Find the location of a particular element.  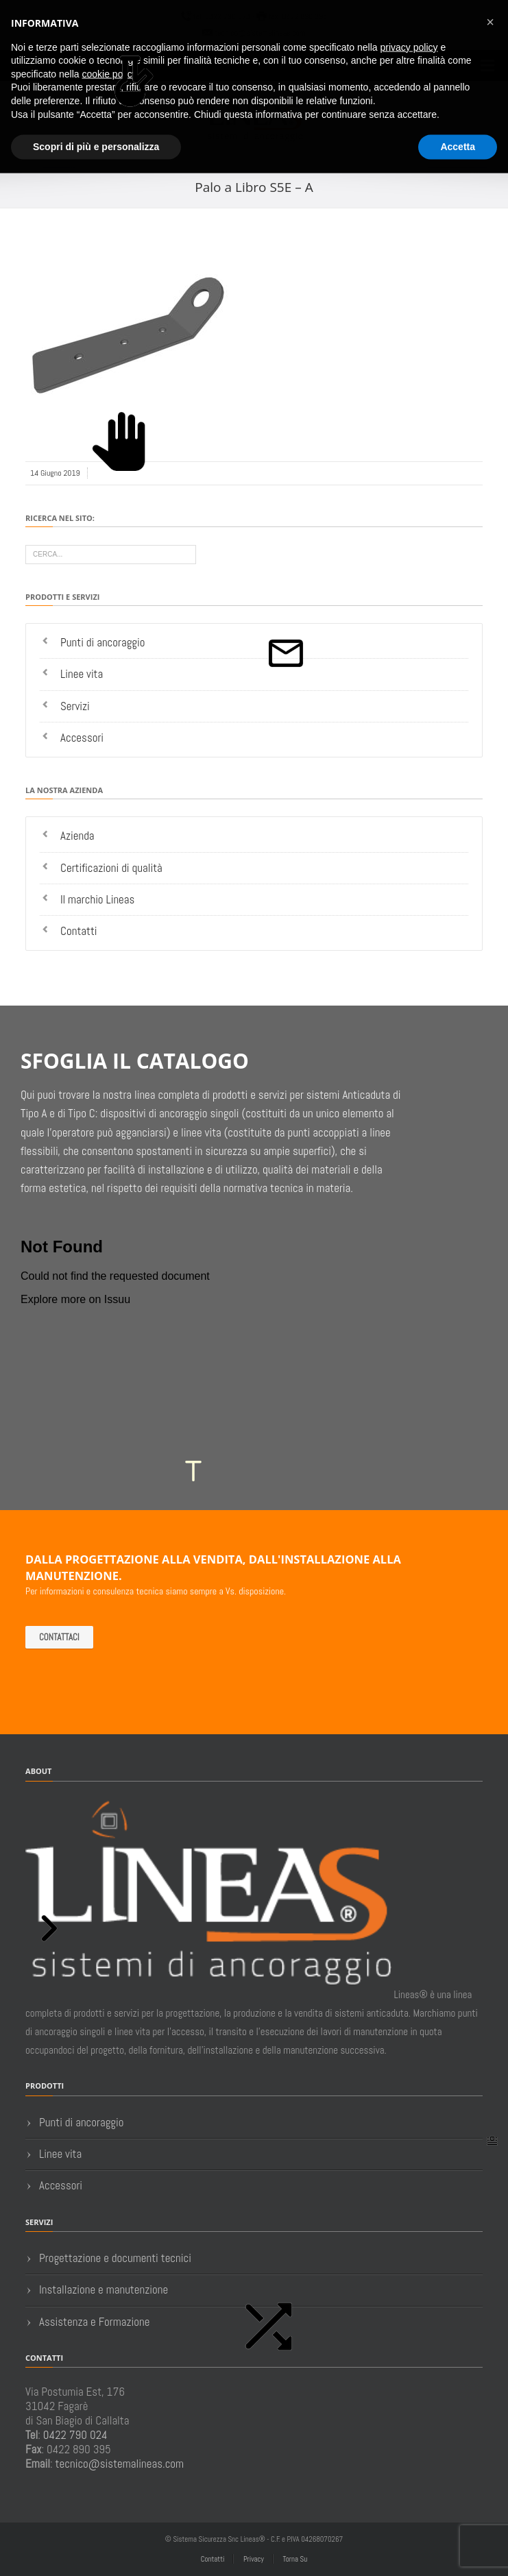

stop or pause an action is located at coordinates (118, 441).